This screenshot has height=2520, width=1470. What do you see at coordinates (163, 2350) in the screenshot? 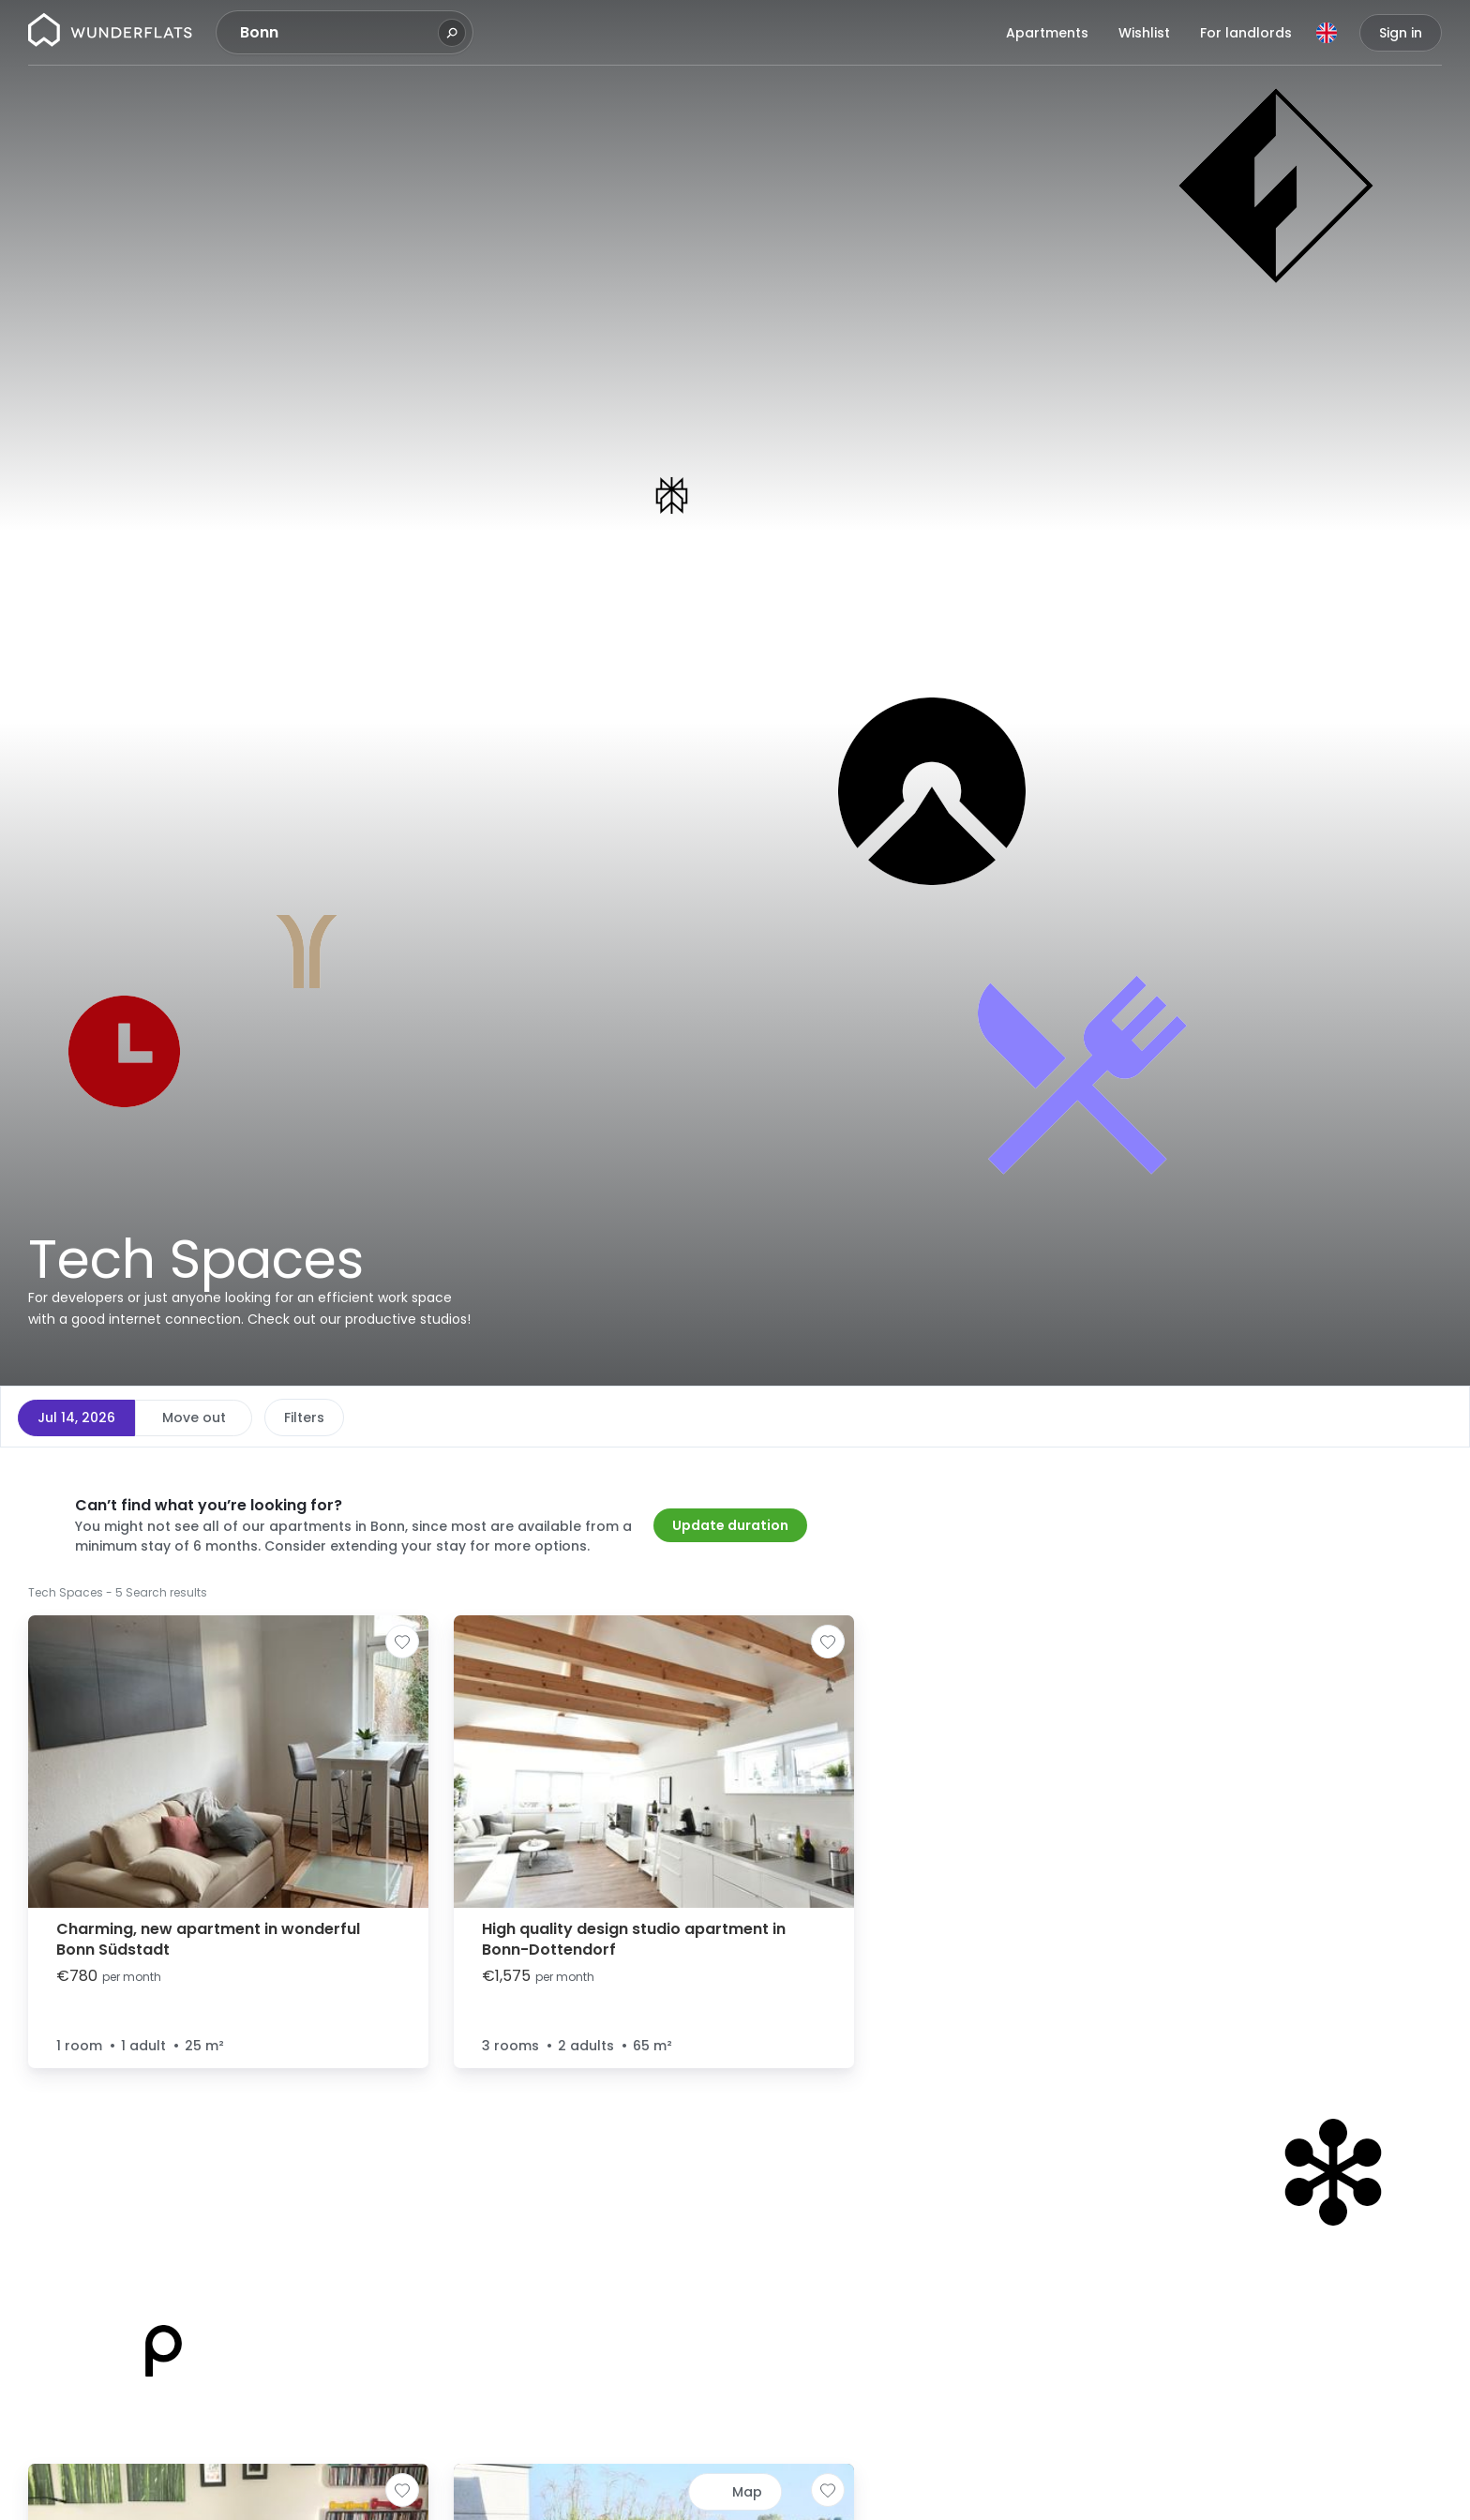
I see `open the picsart app` at bounding box center [163, 2350].